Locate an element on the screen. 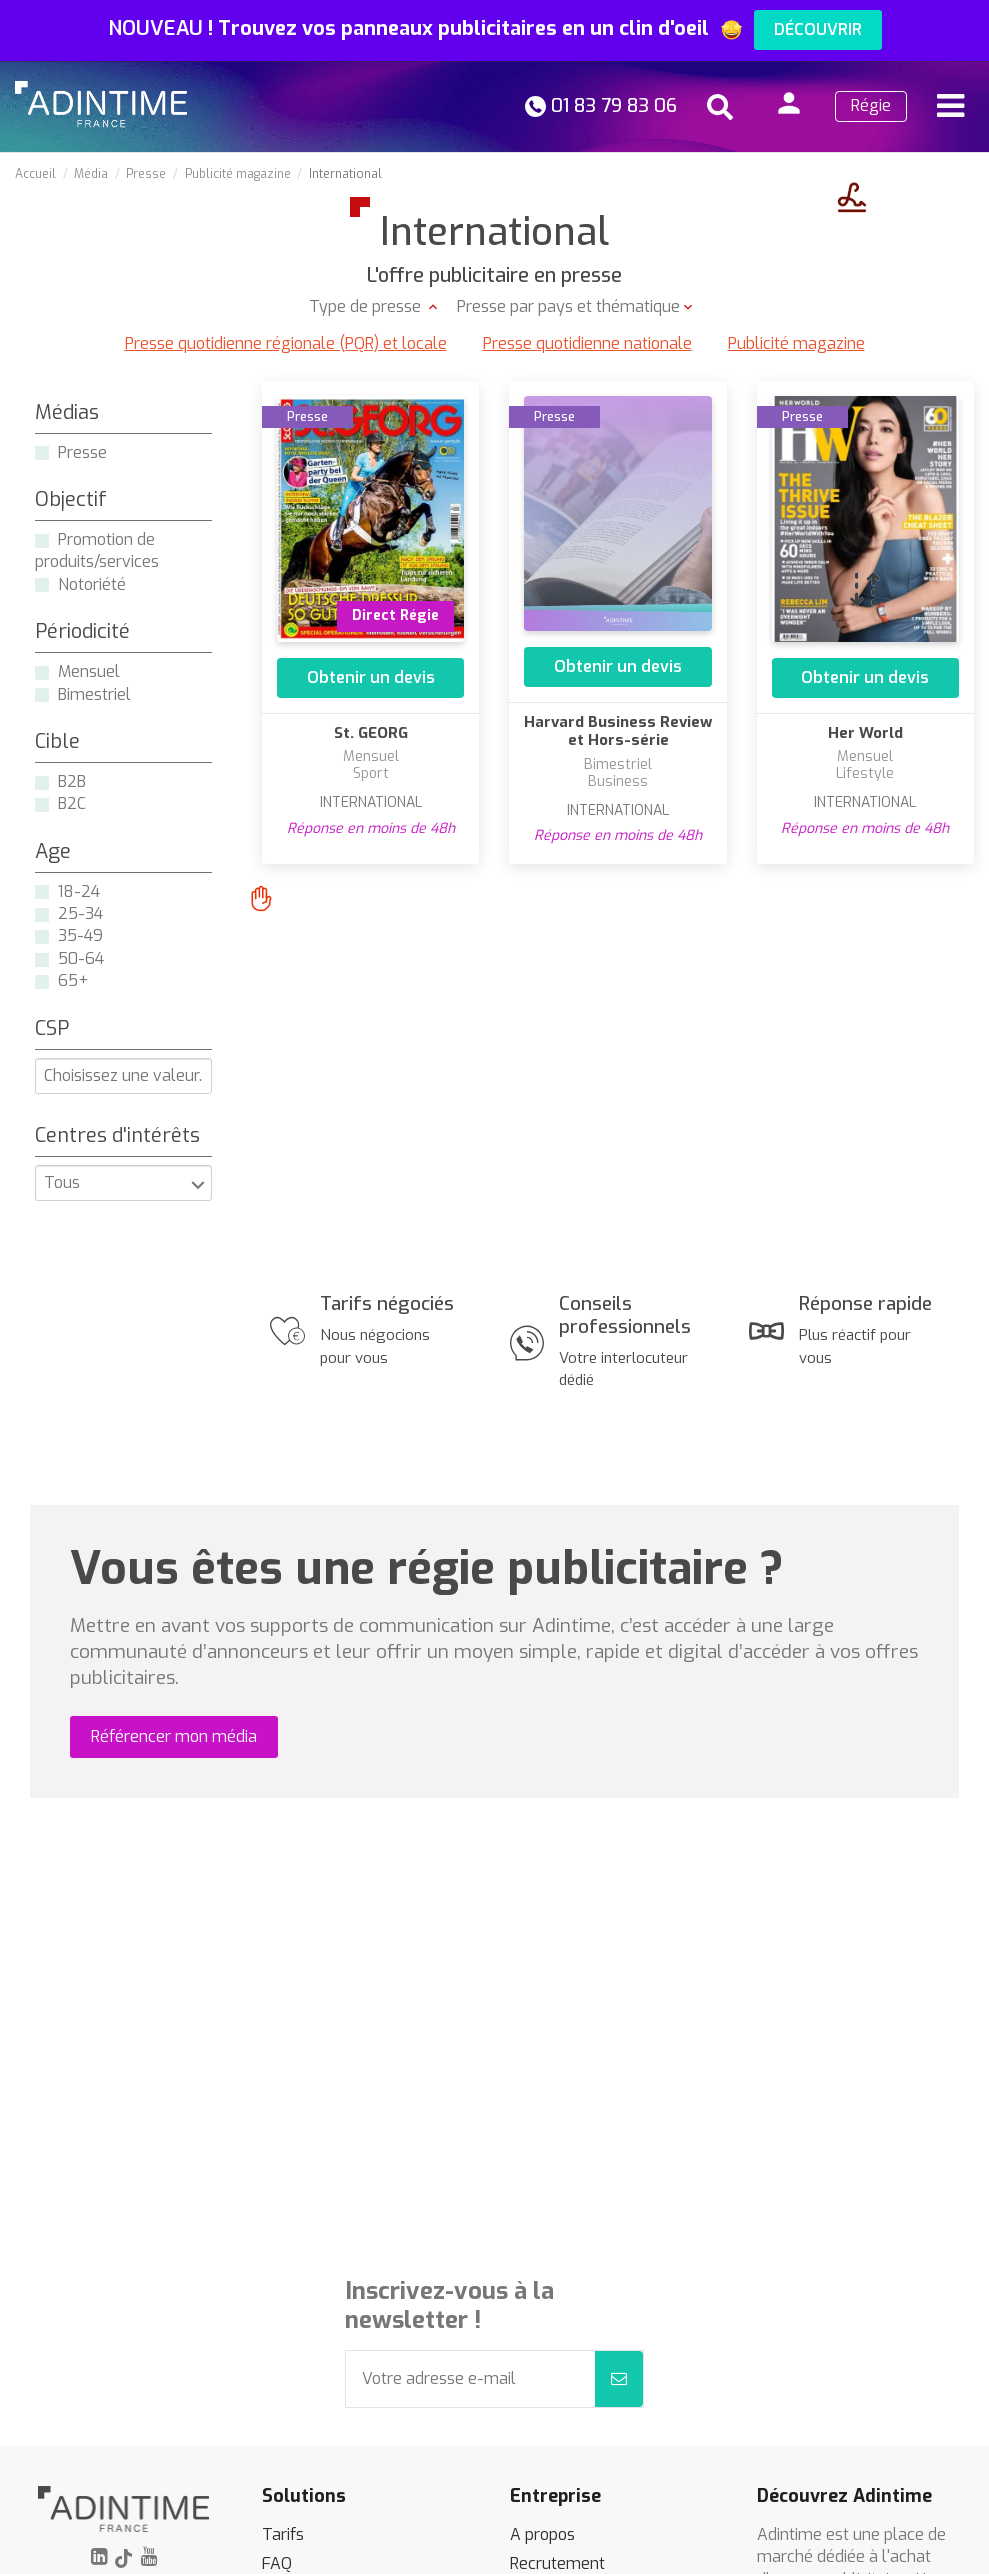 The width and height of the screenshot is (989, 2574). stop or pause an action is located at coordinates (261, 898).